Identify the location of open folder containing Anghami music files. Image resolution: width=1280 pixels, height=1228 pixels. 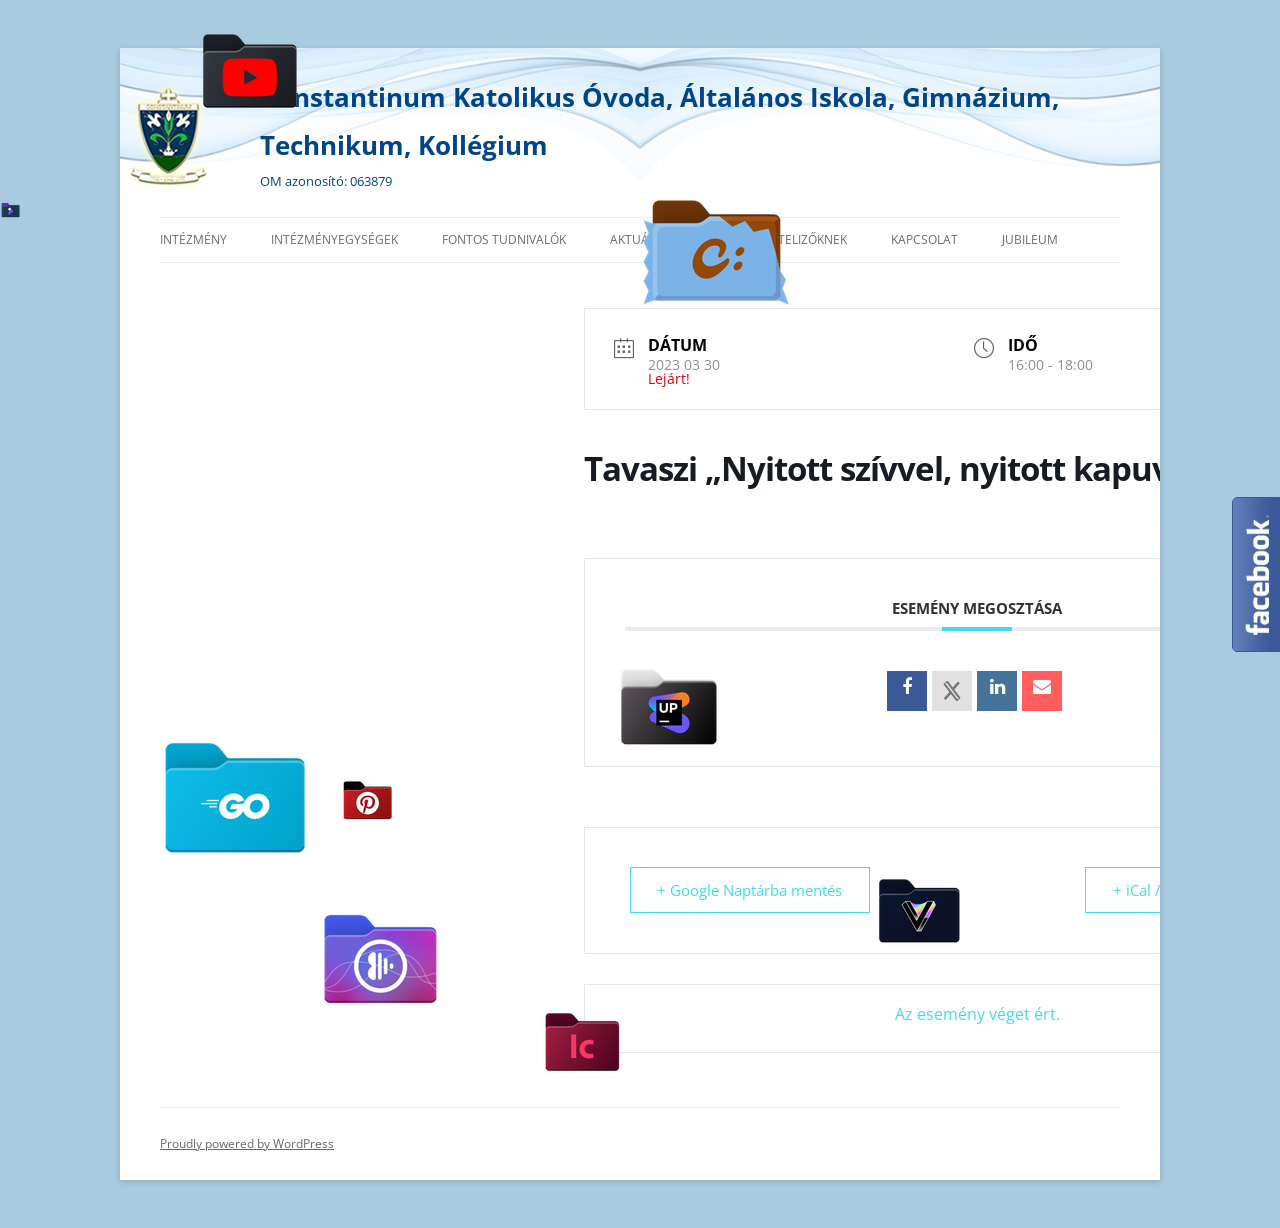
(380, 962).